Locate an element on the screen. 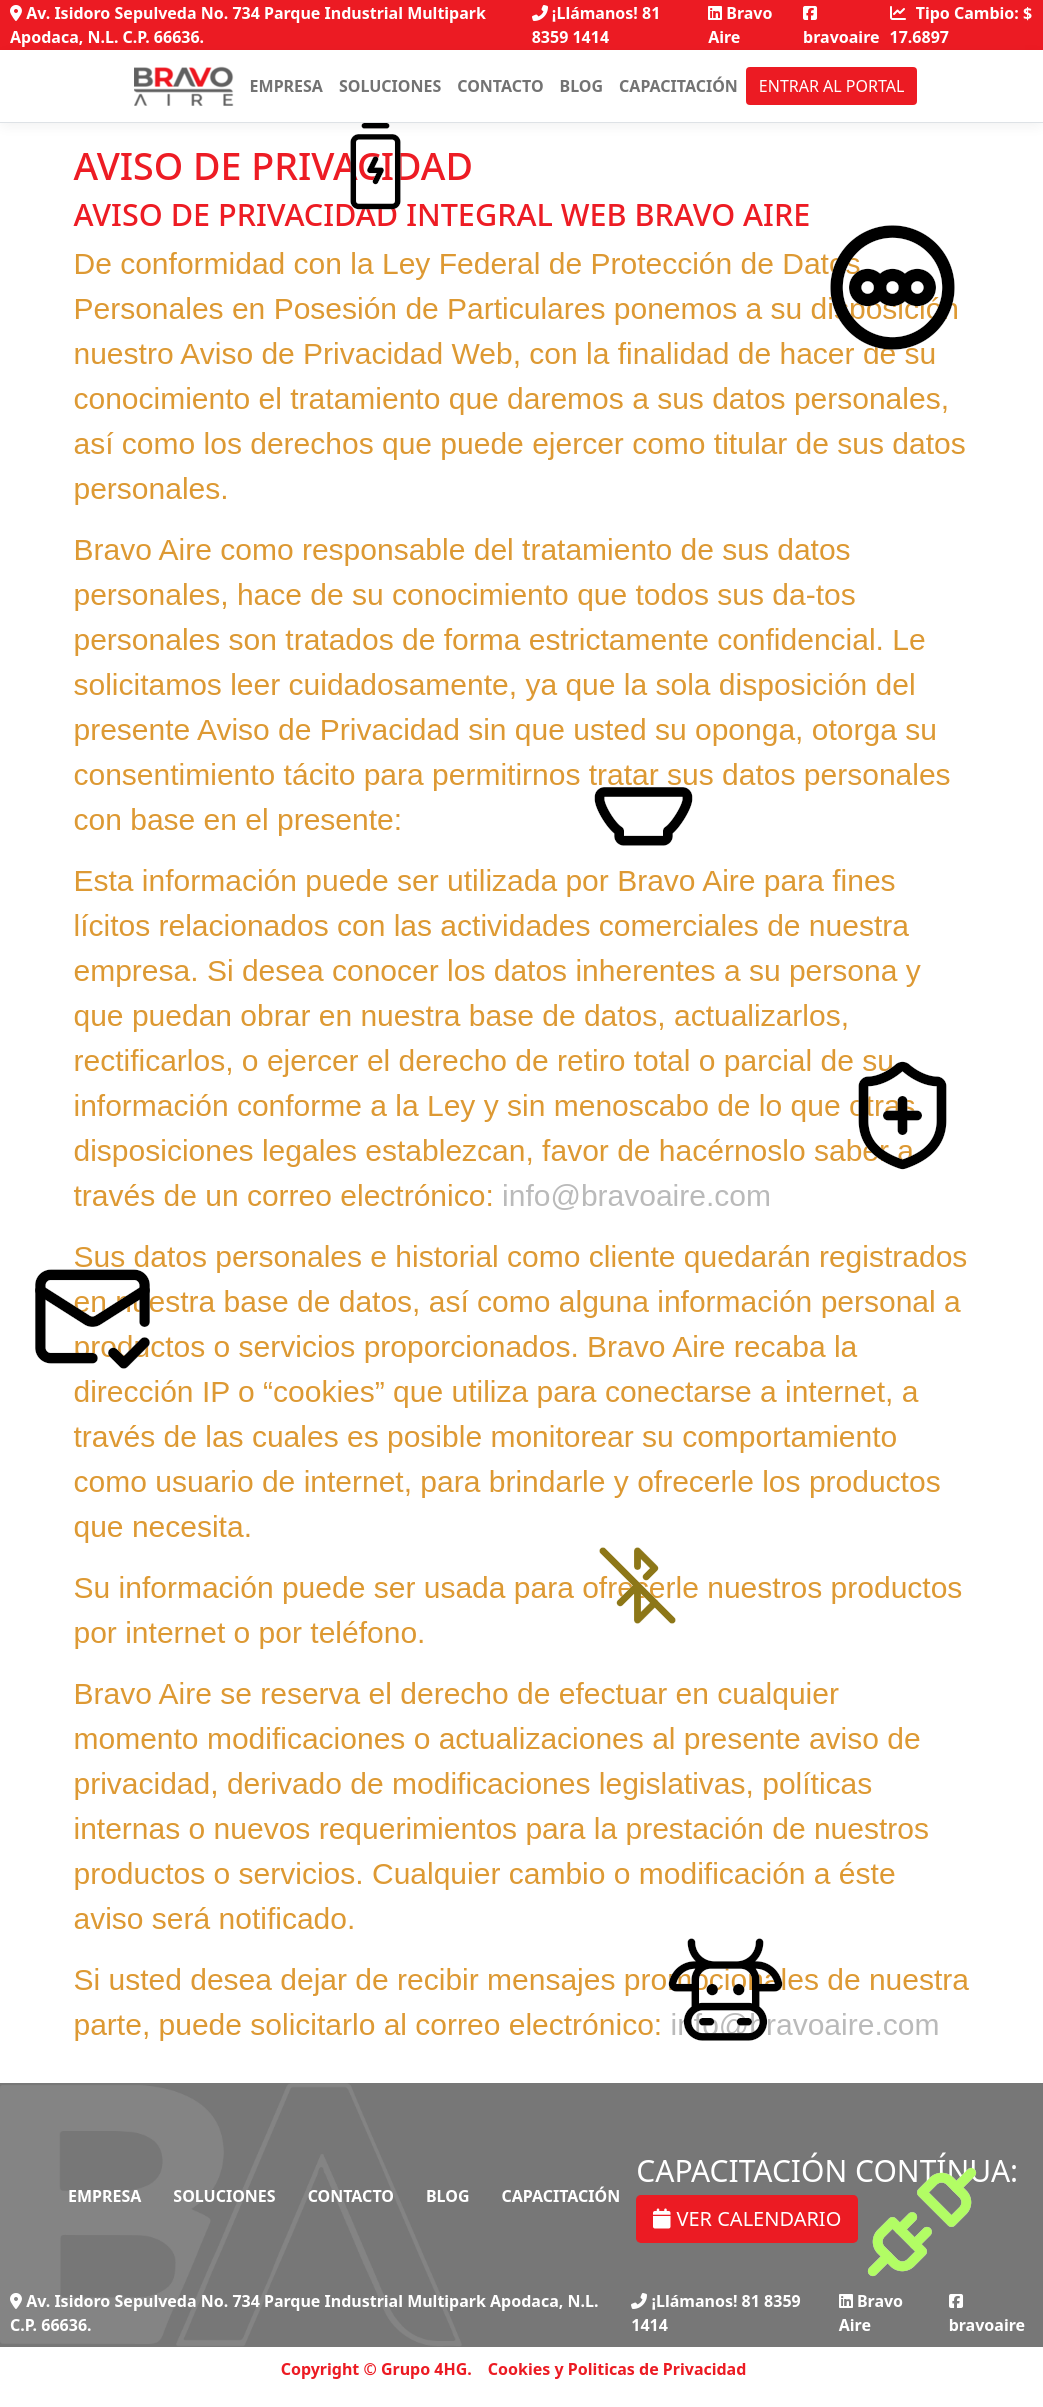  add a new security feature or protection is located at coordinates (902, 1115).